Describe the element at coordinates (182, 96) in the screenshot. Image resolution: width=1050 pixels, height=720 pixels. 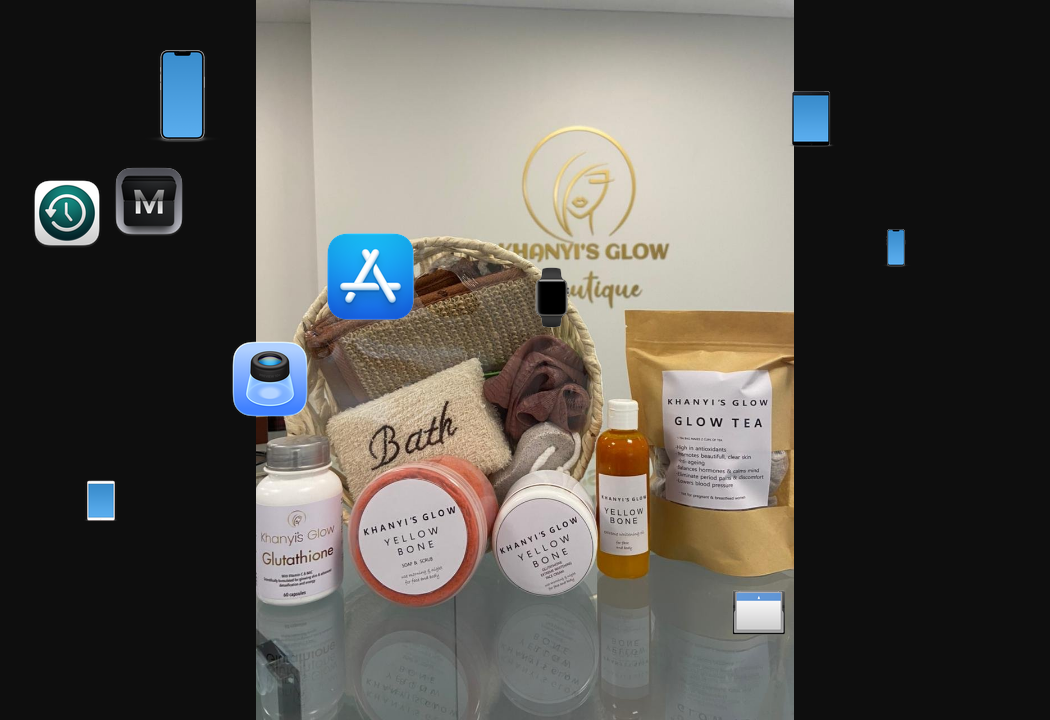
I see `iPhone 16e device icon` at that location.